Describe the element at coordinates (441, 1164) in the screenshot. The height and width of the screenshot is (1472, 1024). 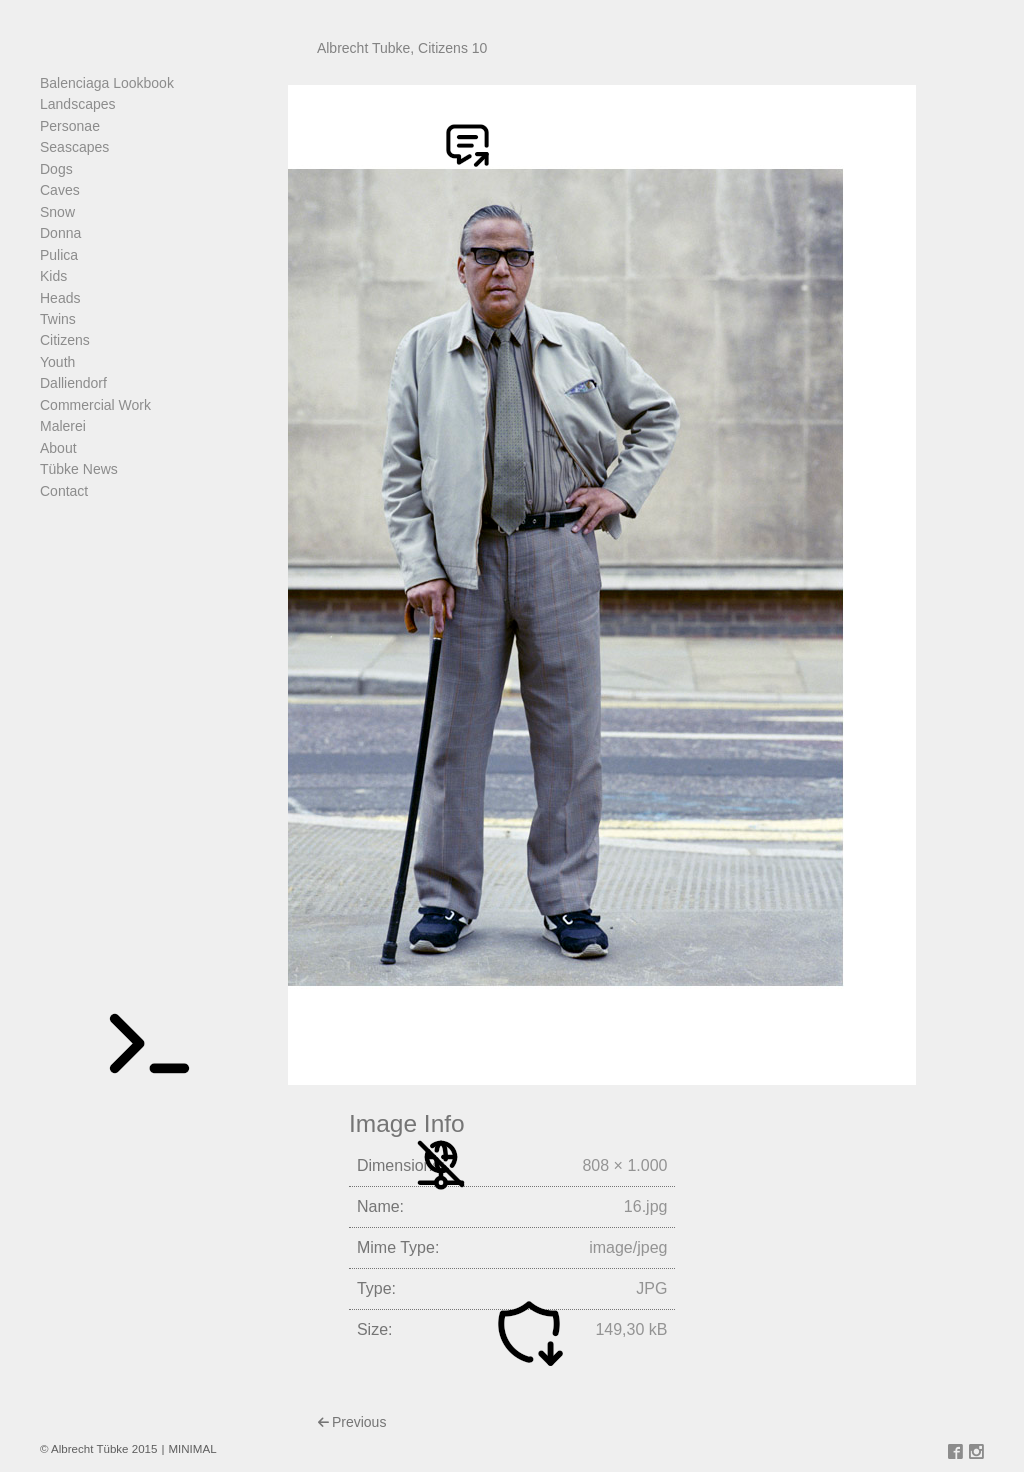
I see `network connection unavailable` at that location.